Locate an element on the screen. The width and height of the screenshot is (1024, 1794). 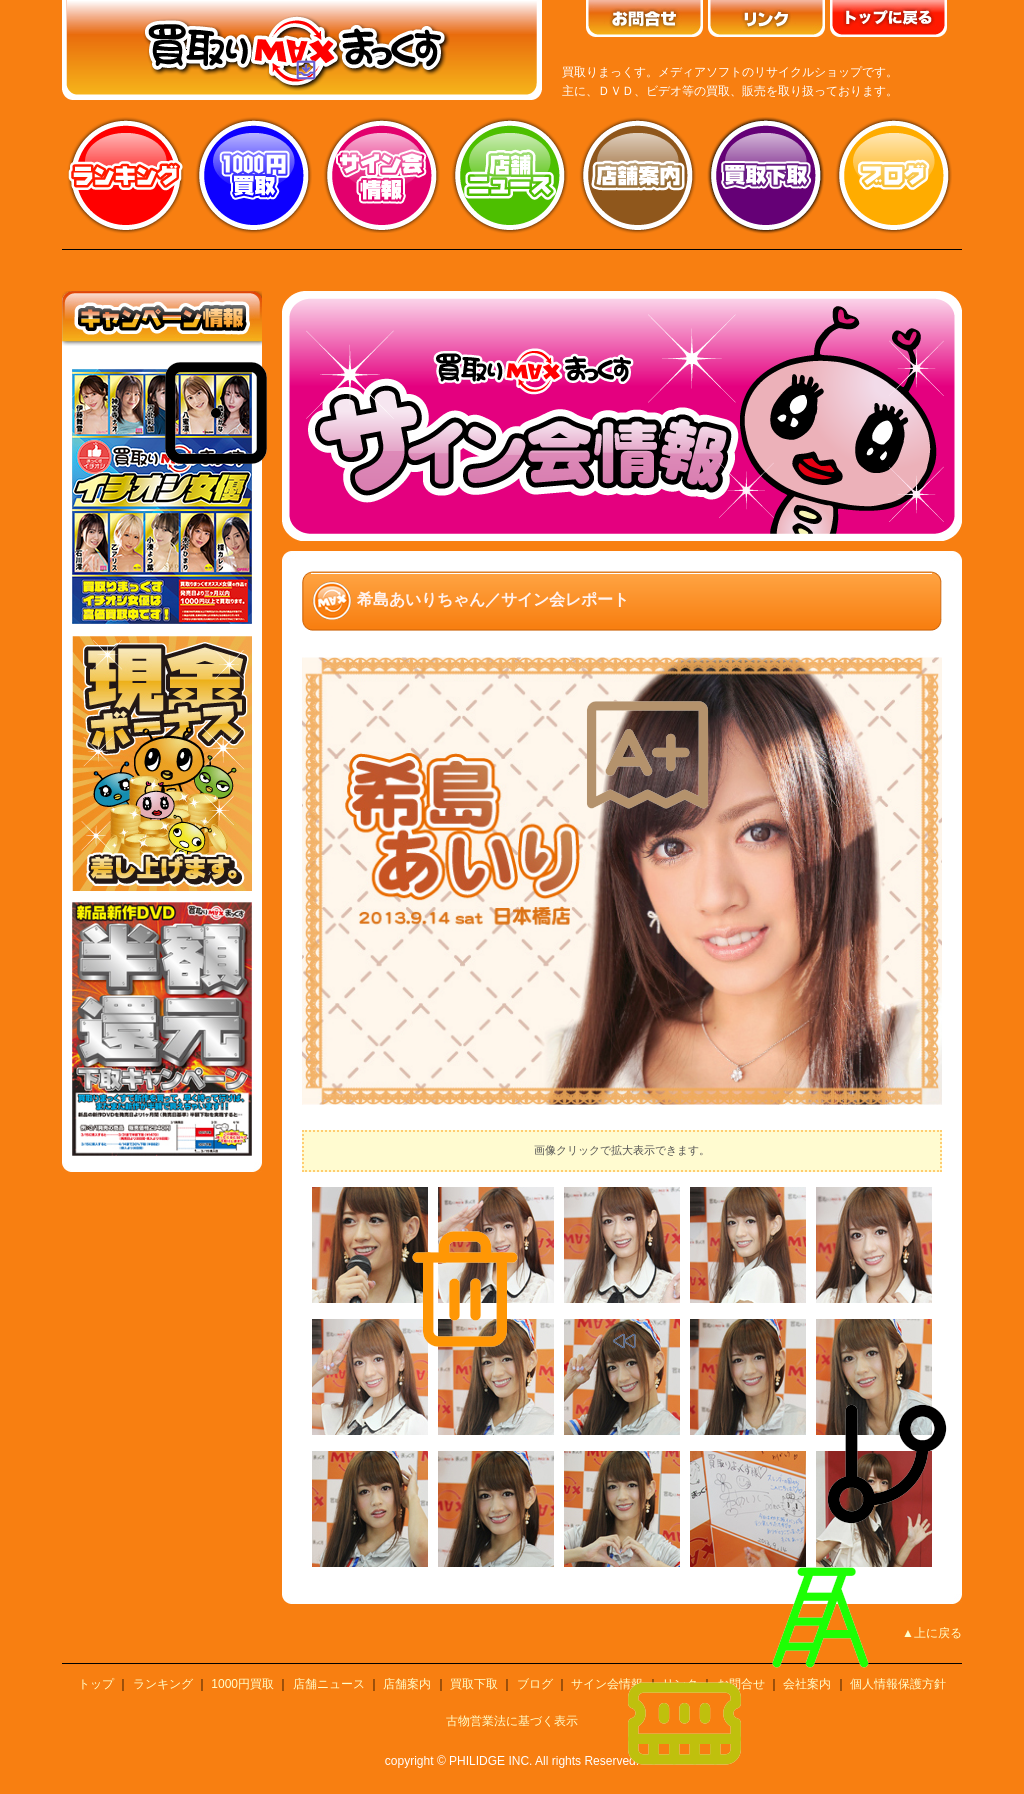
download file to inbox or tray is located at coordinates (306, 70).